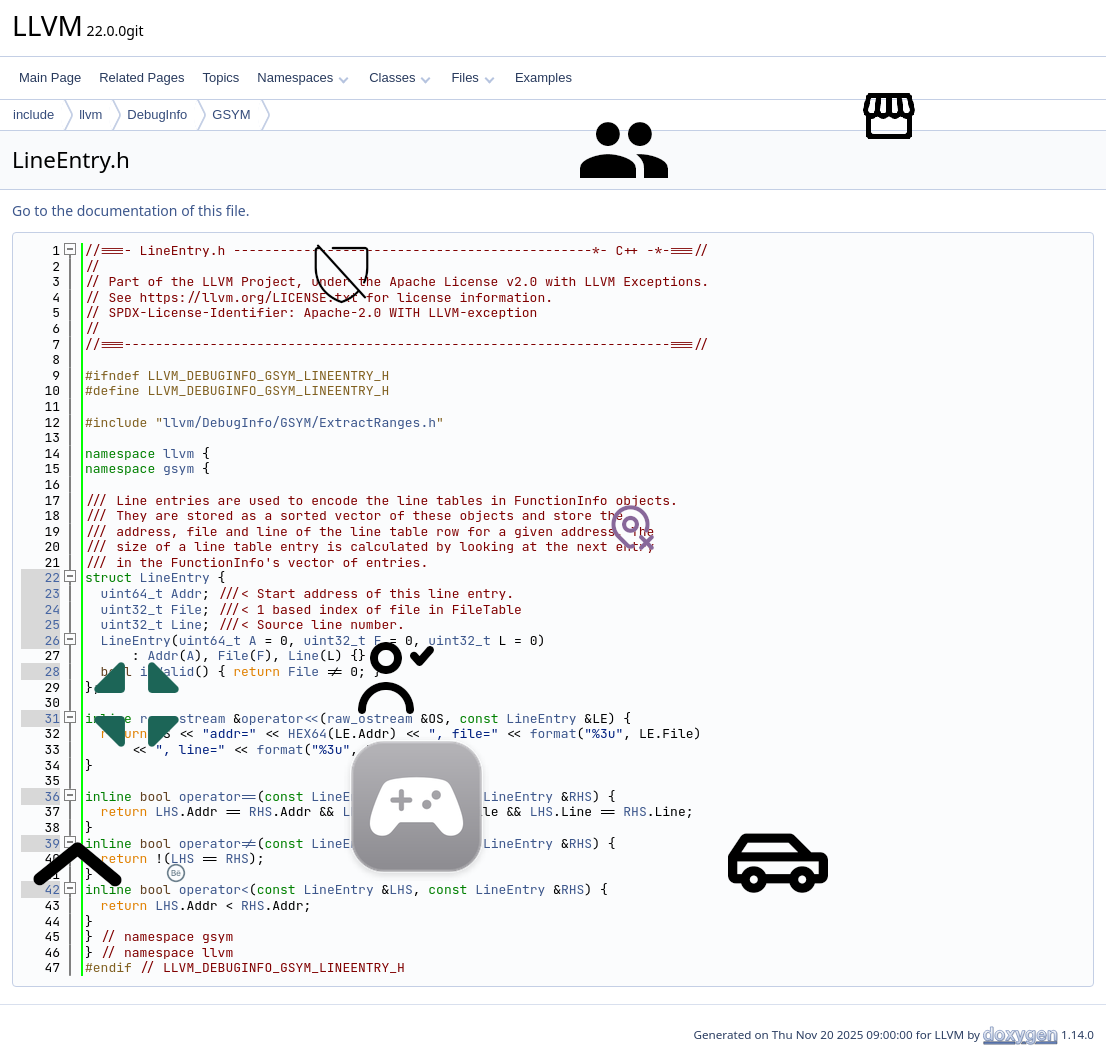  Describe the element at coordinates (778, 860) in the screenshot. I see `access vehicle or car-related settings` at that location.